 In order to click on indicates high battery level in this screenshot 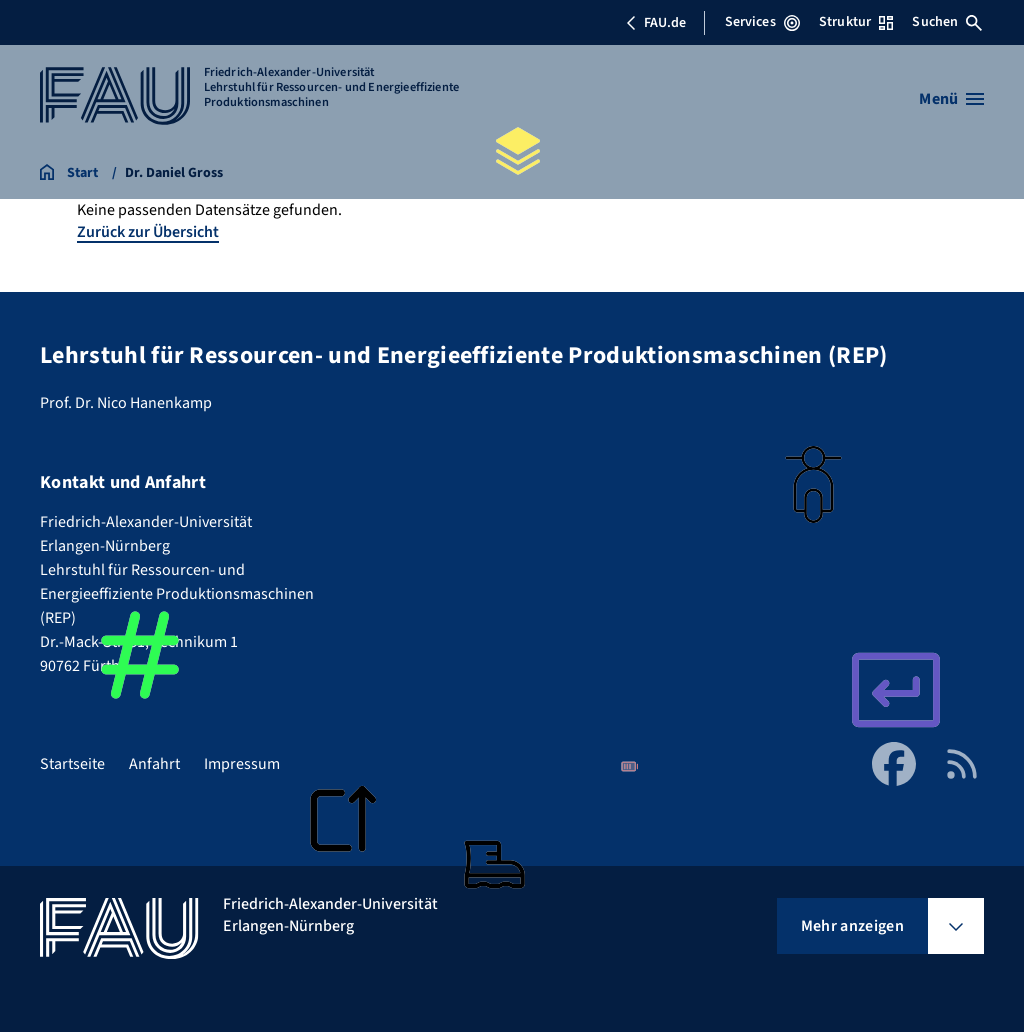, I will do `click(629, 766)`.